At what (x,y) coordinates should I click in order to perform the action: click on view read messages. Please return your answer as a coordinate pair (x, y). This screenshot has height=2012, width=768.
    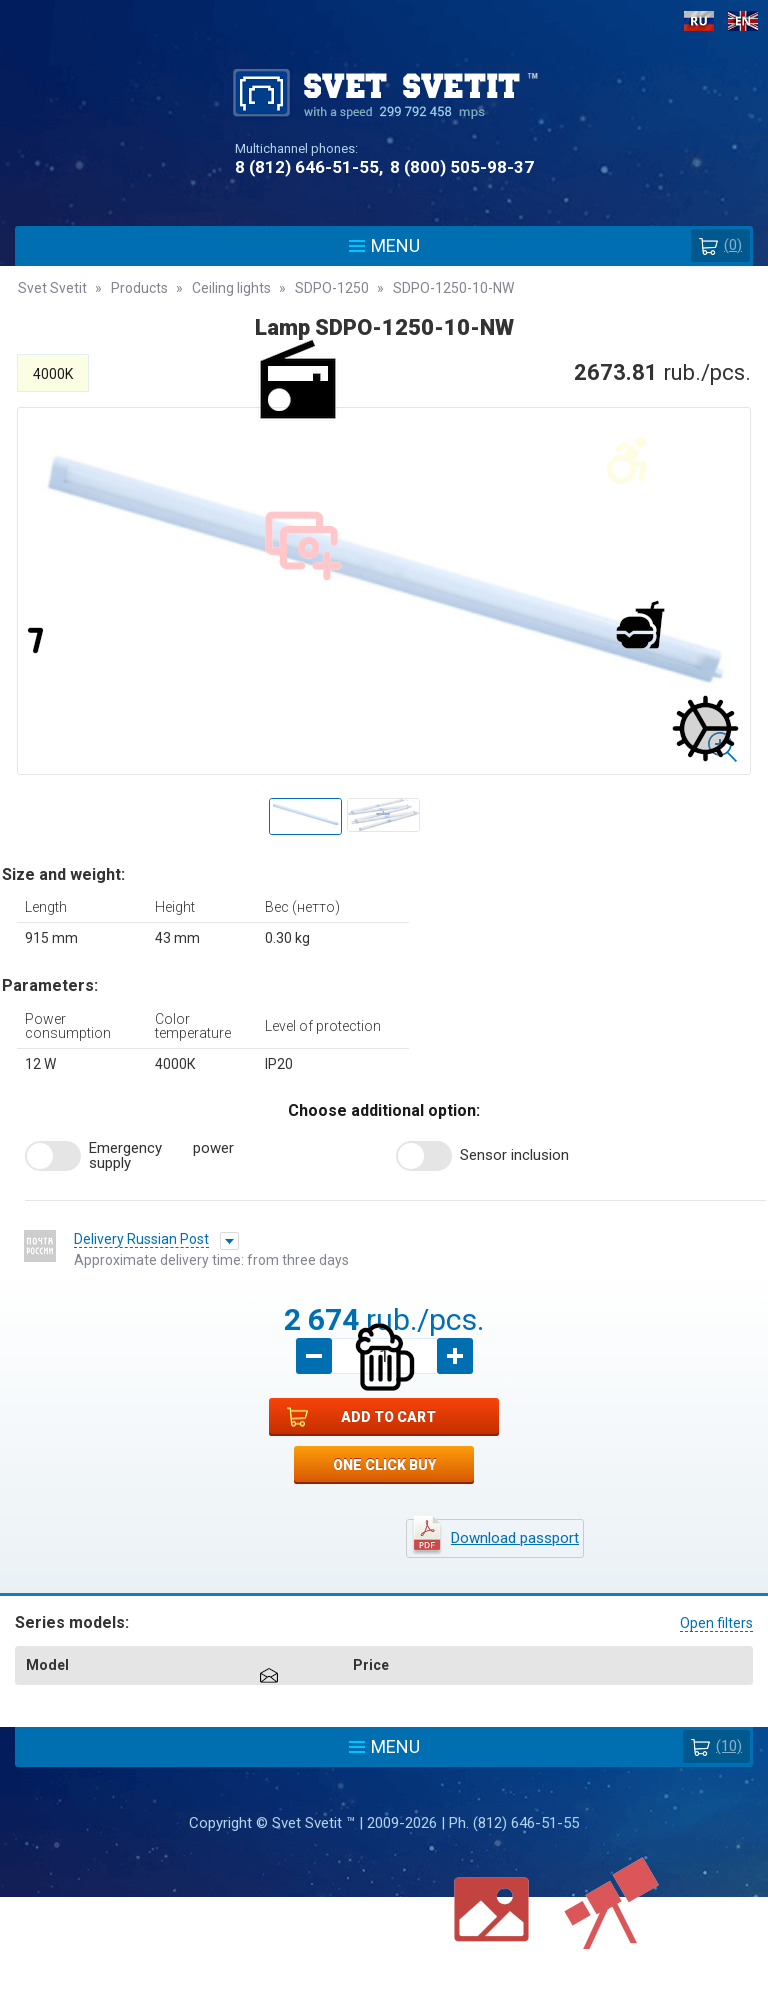
    Looking at the image, I should click on (269, 1676).